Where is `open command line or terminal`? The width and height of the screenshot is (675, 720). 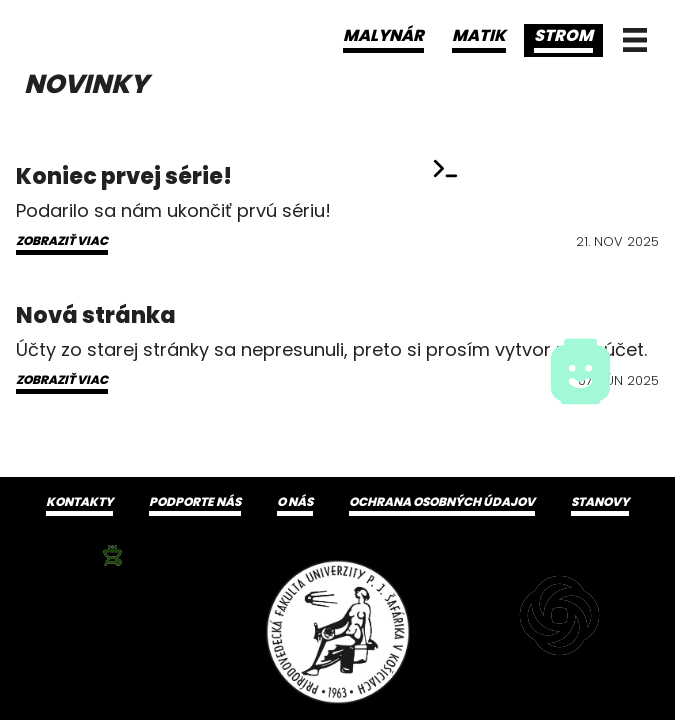
open command line or terminal is located at coordinates (445, 168).